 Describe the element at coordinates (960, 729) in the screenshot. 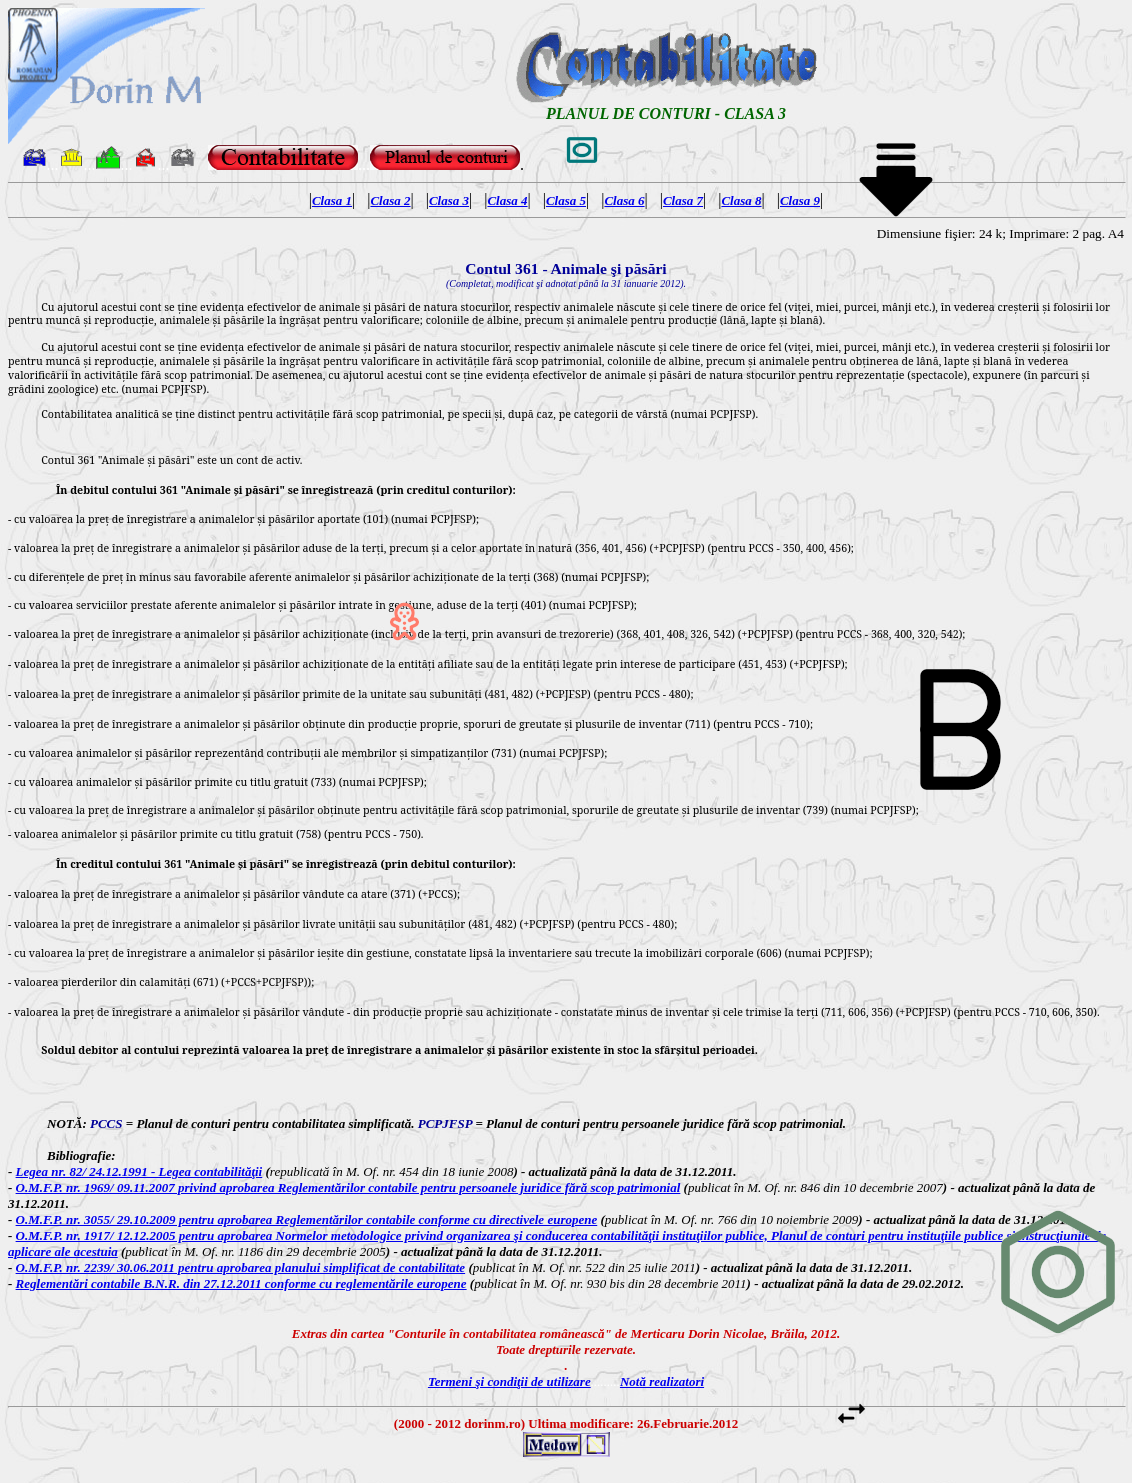

I see `toggle bold text formatting` at that location.